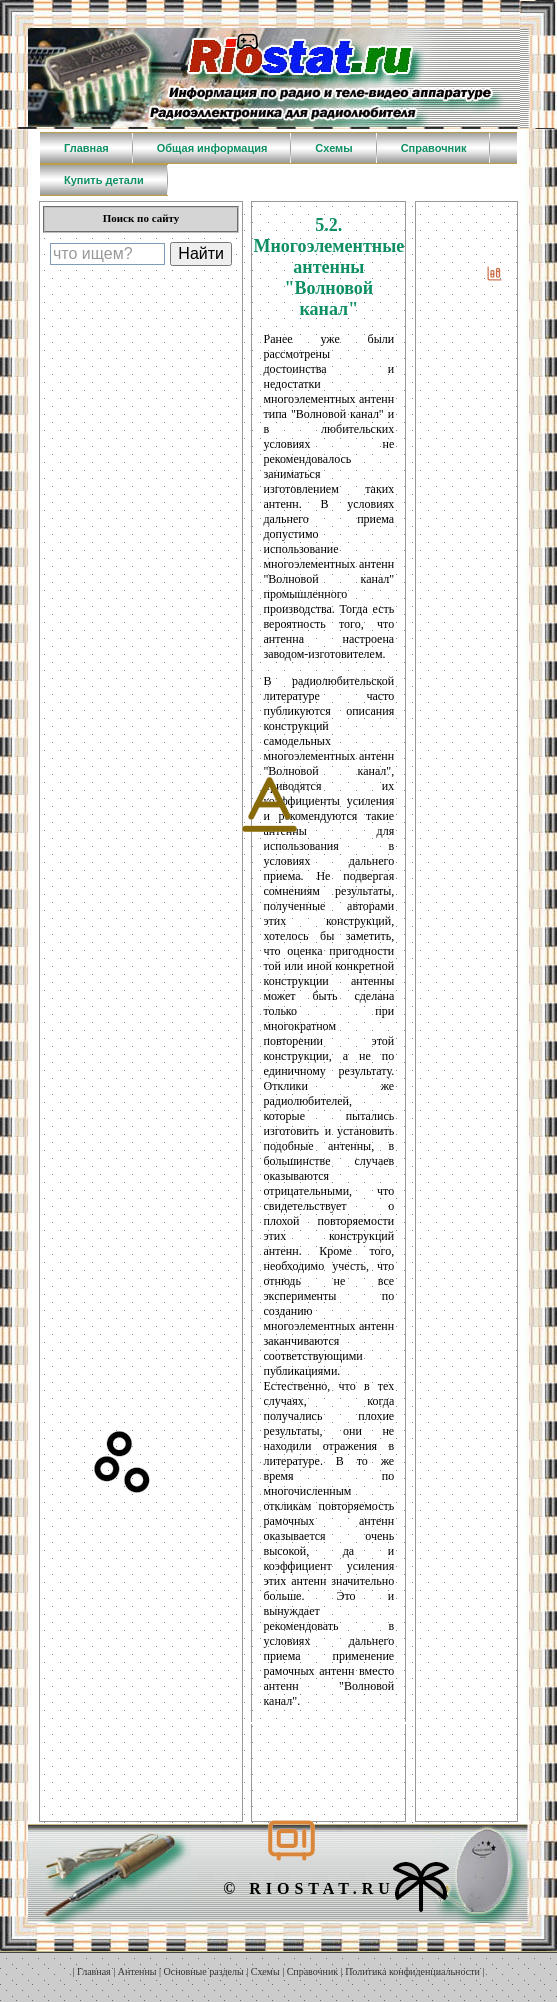  What do you see at coordinates (247, 41) in the screenshot?
I see `access gaming or games section` at bounding box center [247, 41].